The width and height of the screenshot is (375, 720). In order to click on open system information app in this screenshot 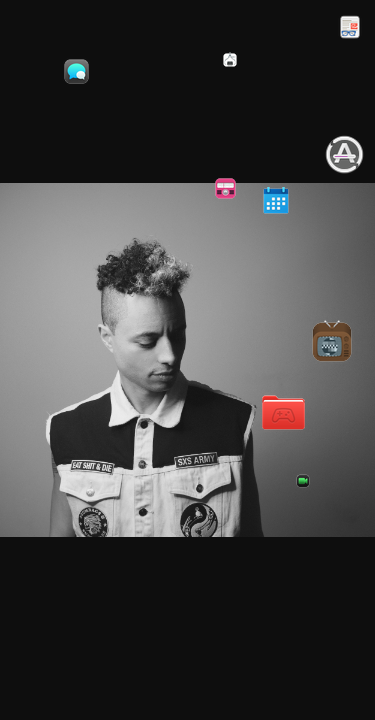, I will do `click(230, 60)`.